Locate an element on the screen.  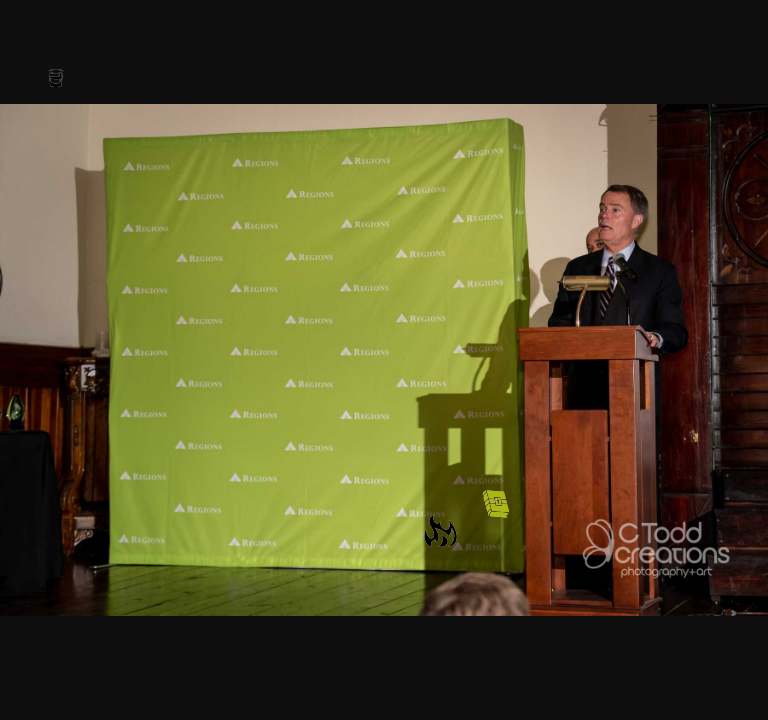
indicates a shot glass or alcoholic beverage item is located at coordinates (56, 78).